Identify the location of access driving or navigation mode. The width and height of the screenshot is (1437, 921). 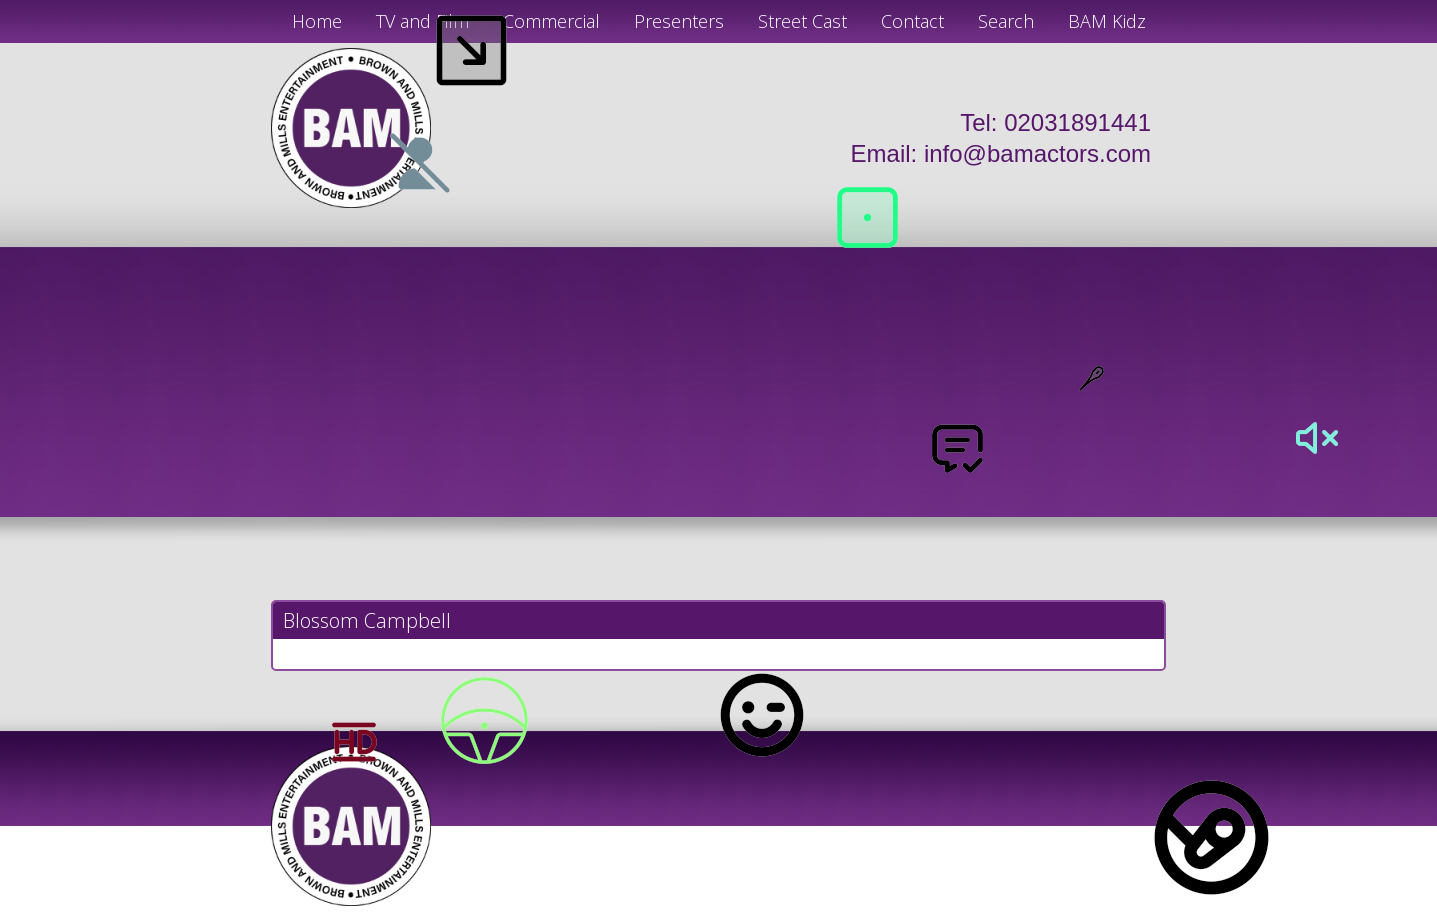
(484, 720).